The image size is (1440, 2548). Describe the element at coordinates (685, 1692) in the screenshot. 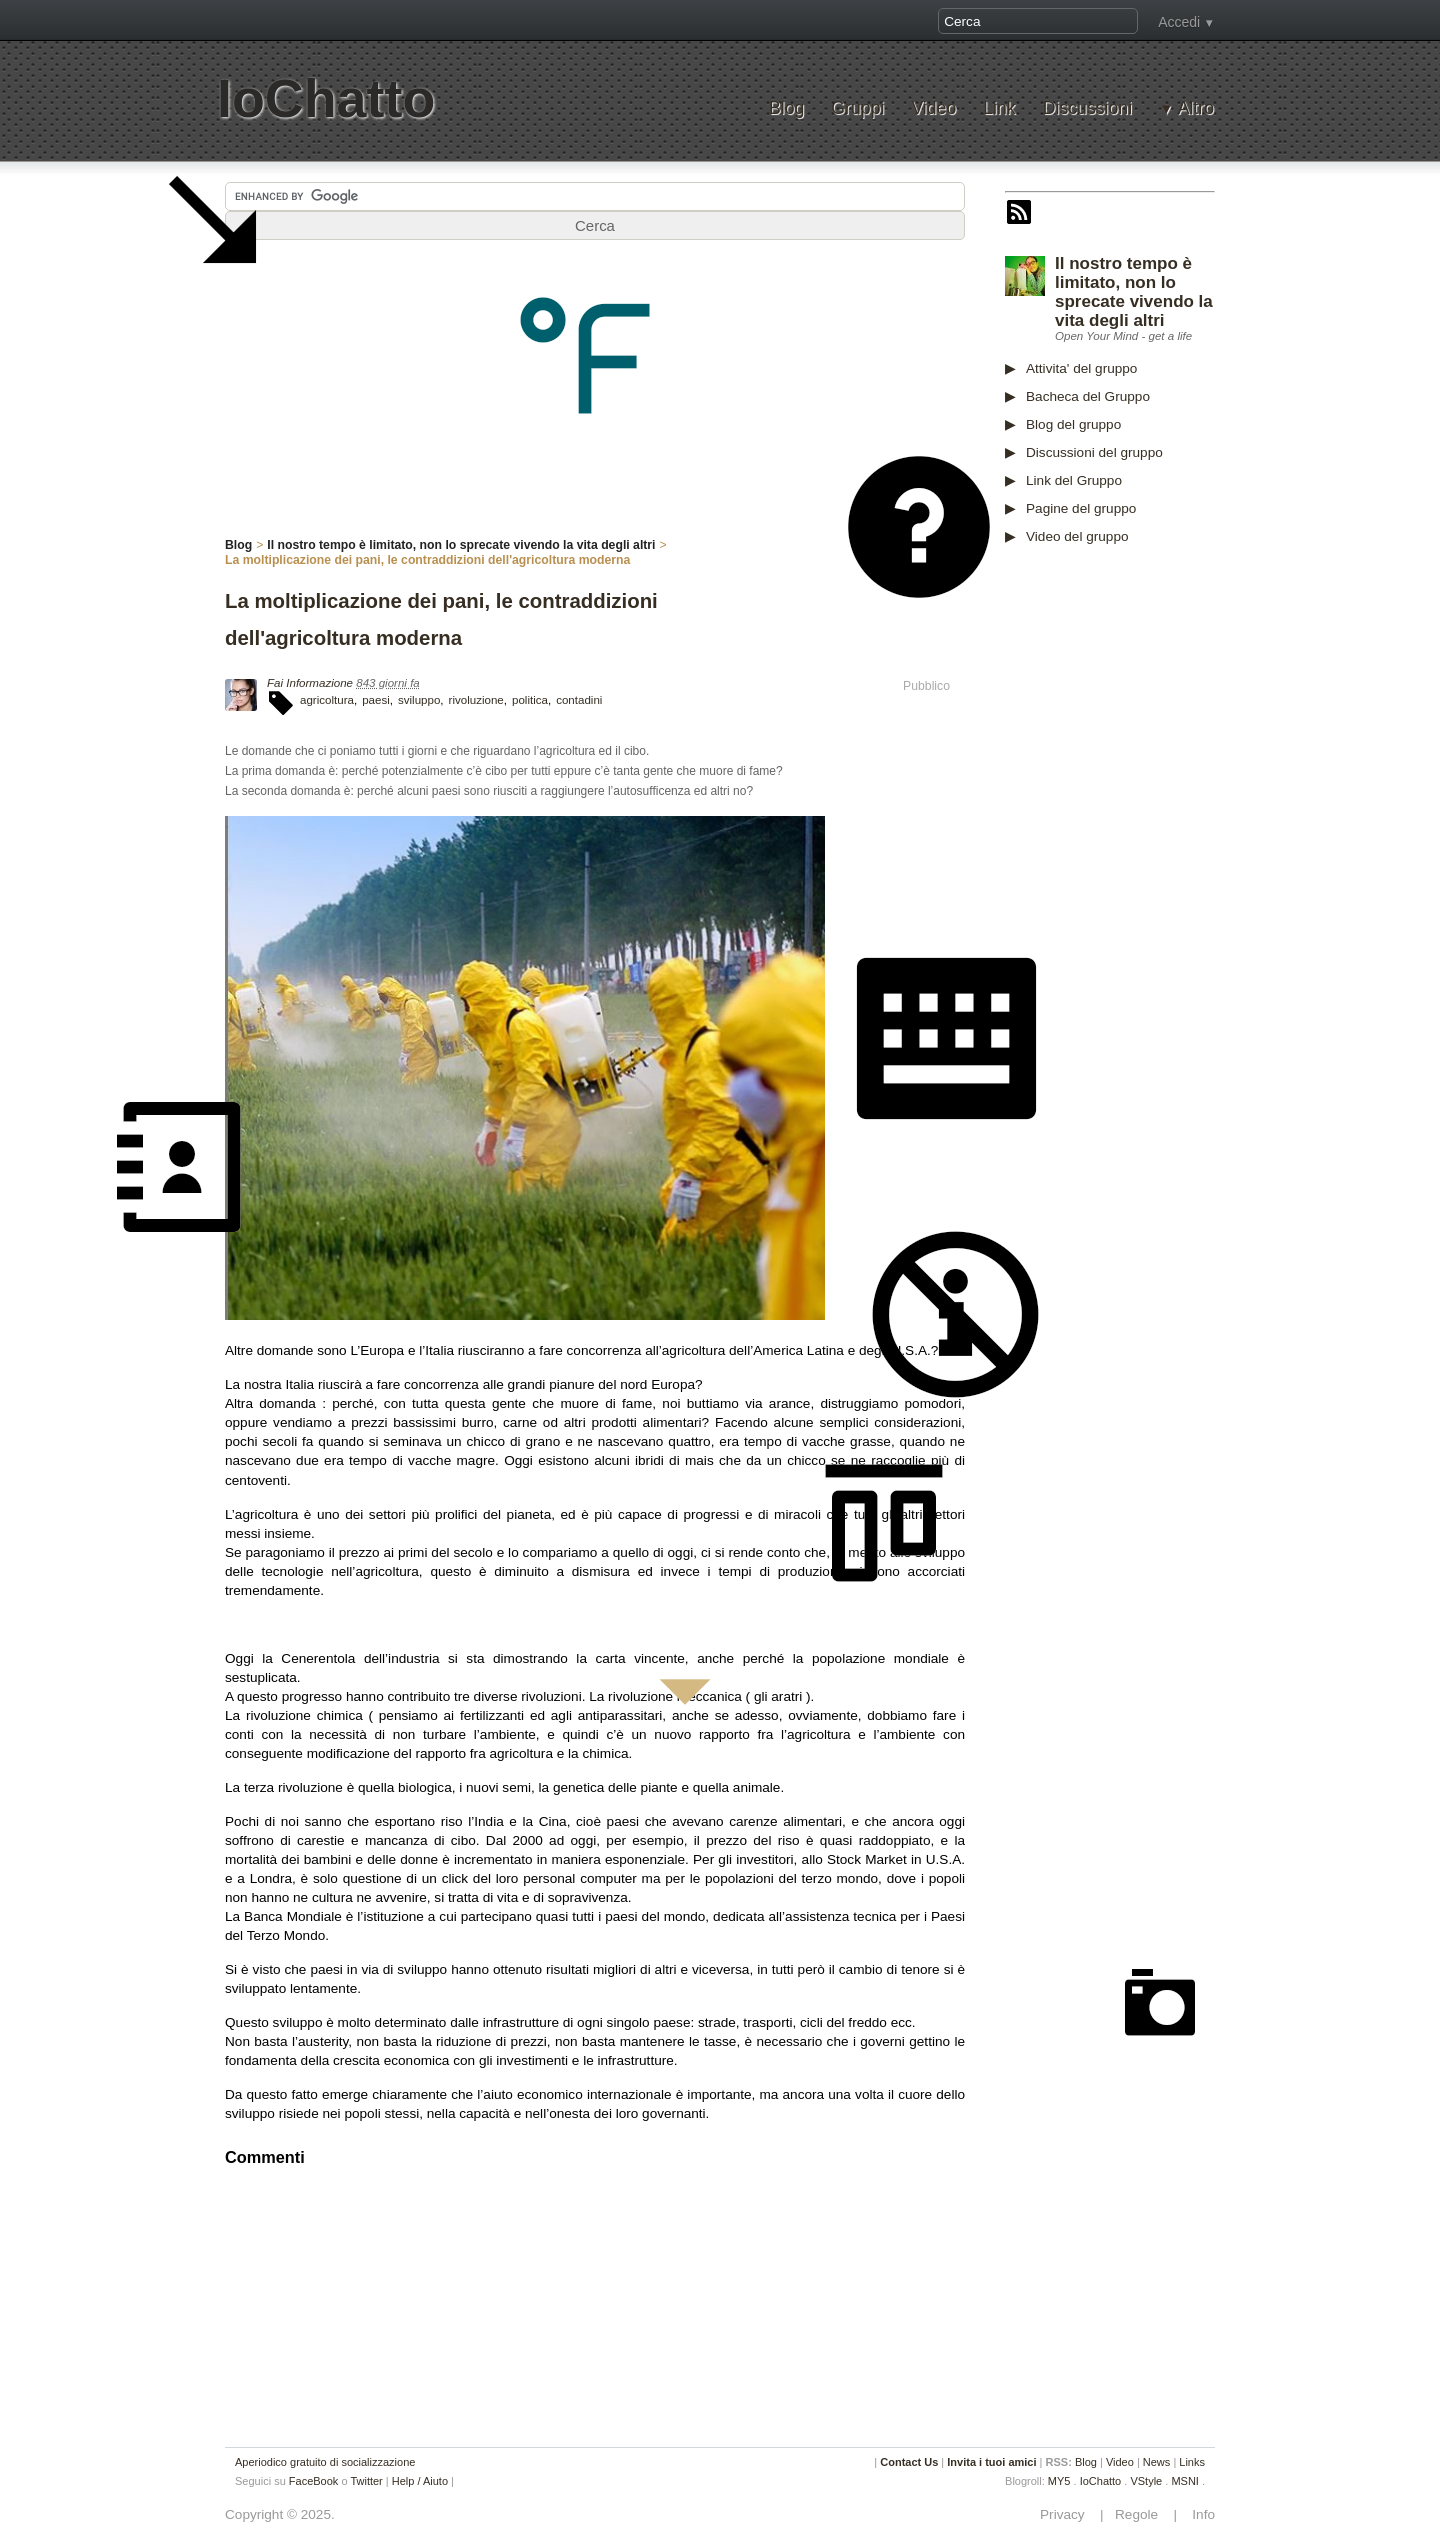

I see `expand a dropdown menu` at that location.